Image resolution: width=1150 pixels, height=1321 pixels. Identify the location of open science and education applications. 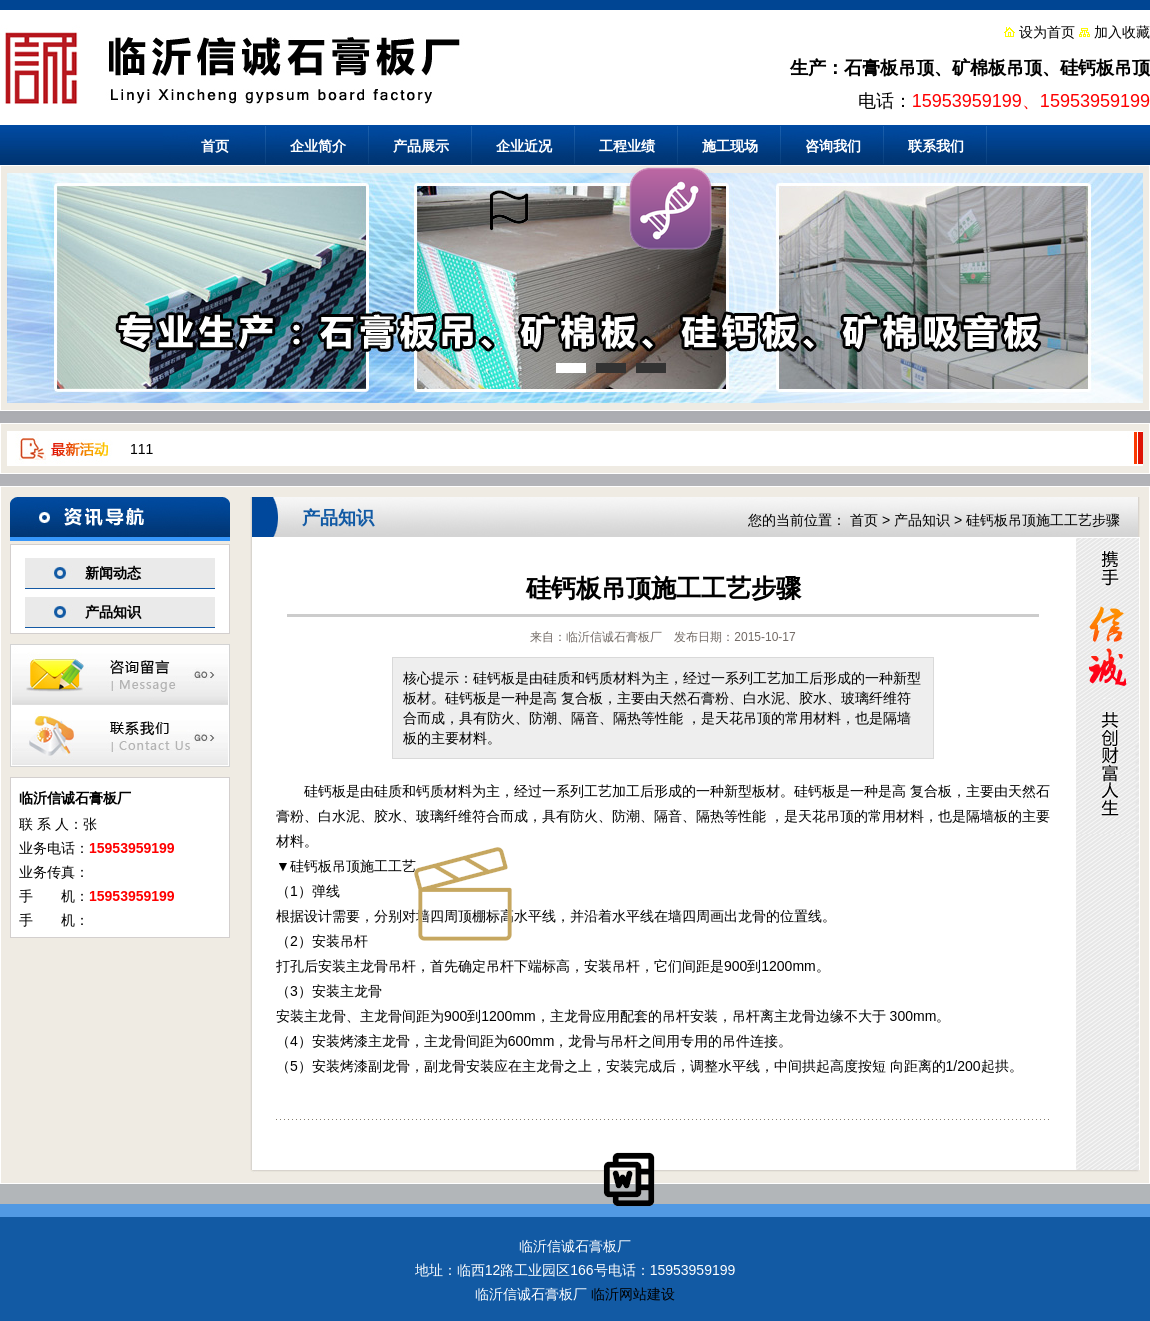
(670, 208).